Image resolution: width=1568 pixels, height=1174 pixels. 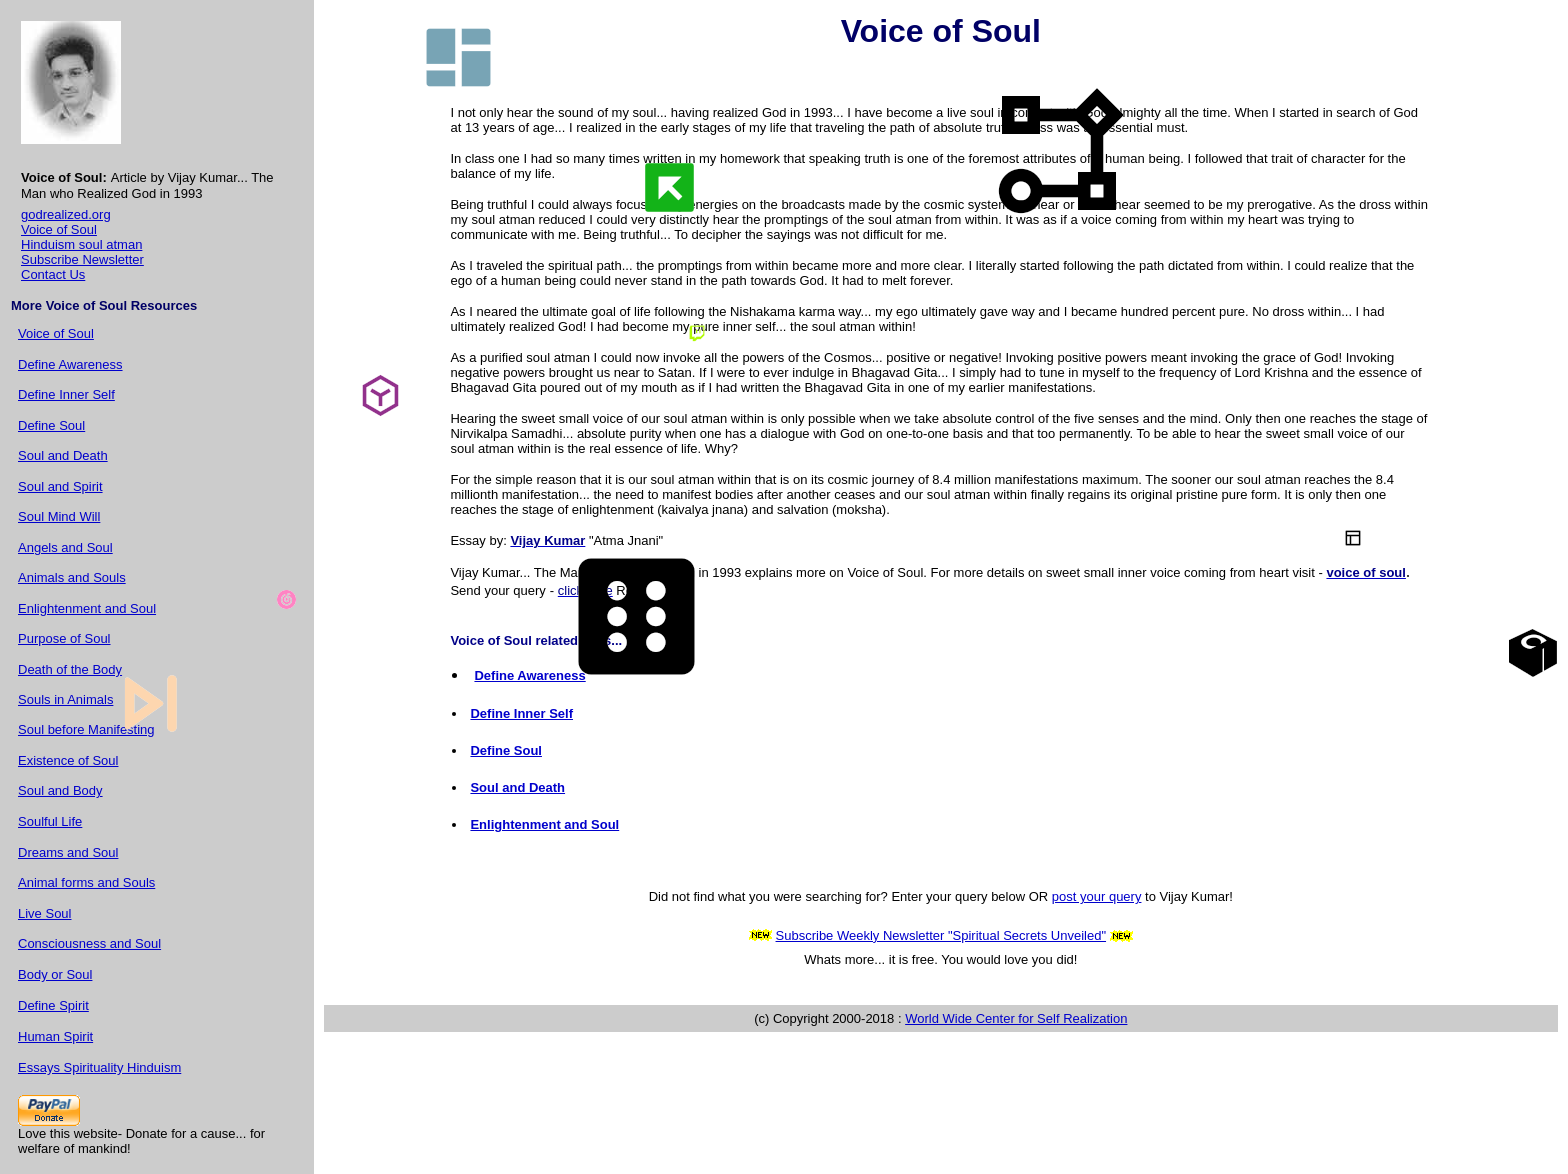 What do you see at coordinates (1533, 653) in the screenshot?
I see `conan c/c++ package manager logo` at bounding box center [1533, 653].